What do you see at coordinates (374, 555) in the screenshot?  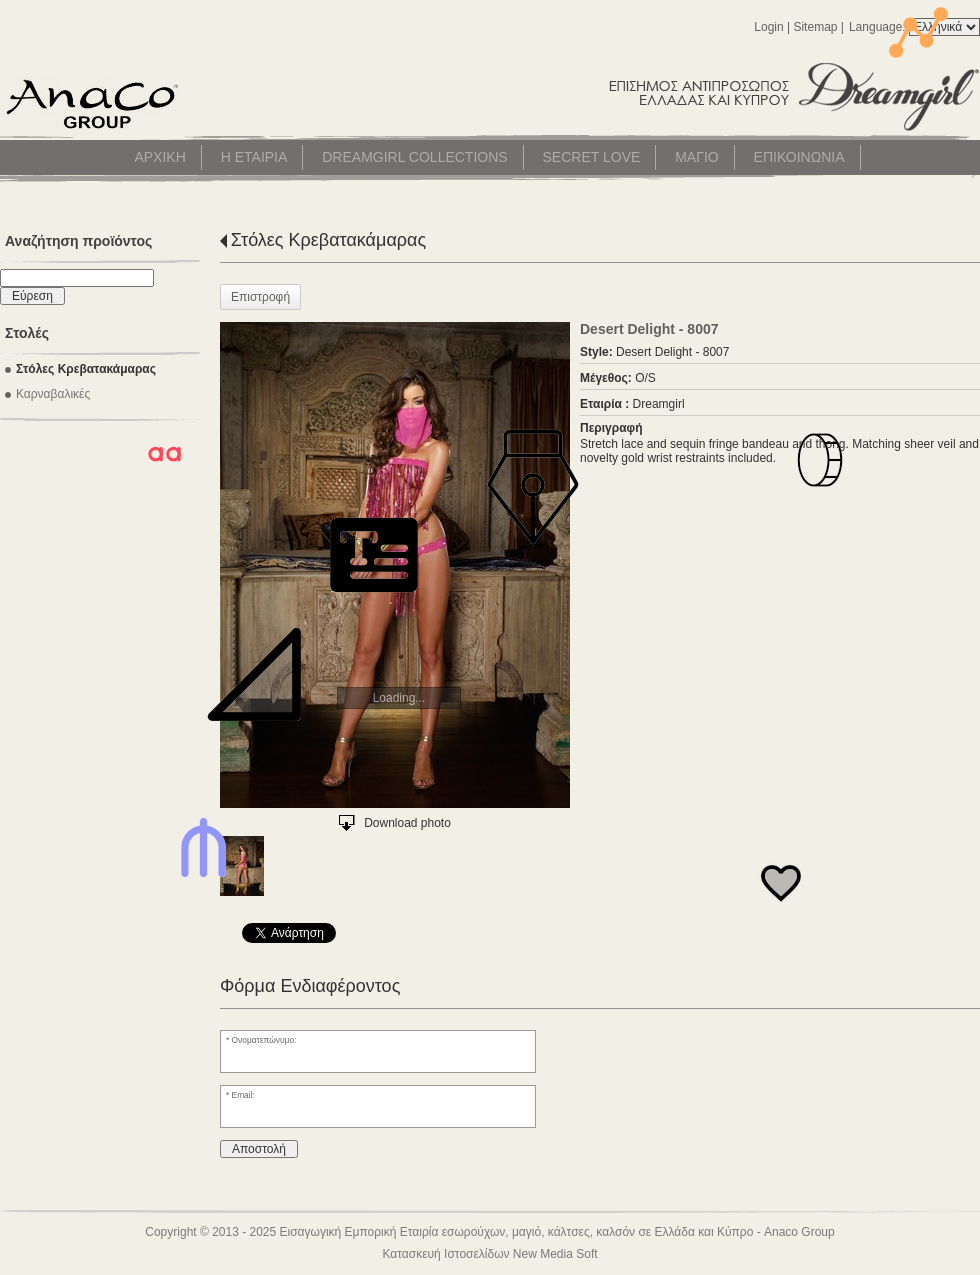 I see `read articles from The New York Times` at bounding box center [374, 555].